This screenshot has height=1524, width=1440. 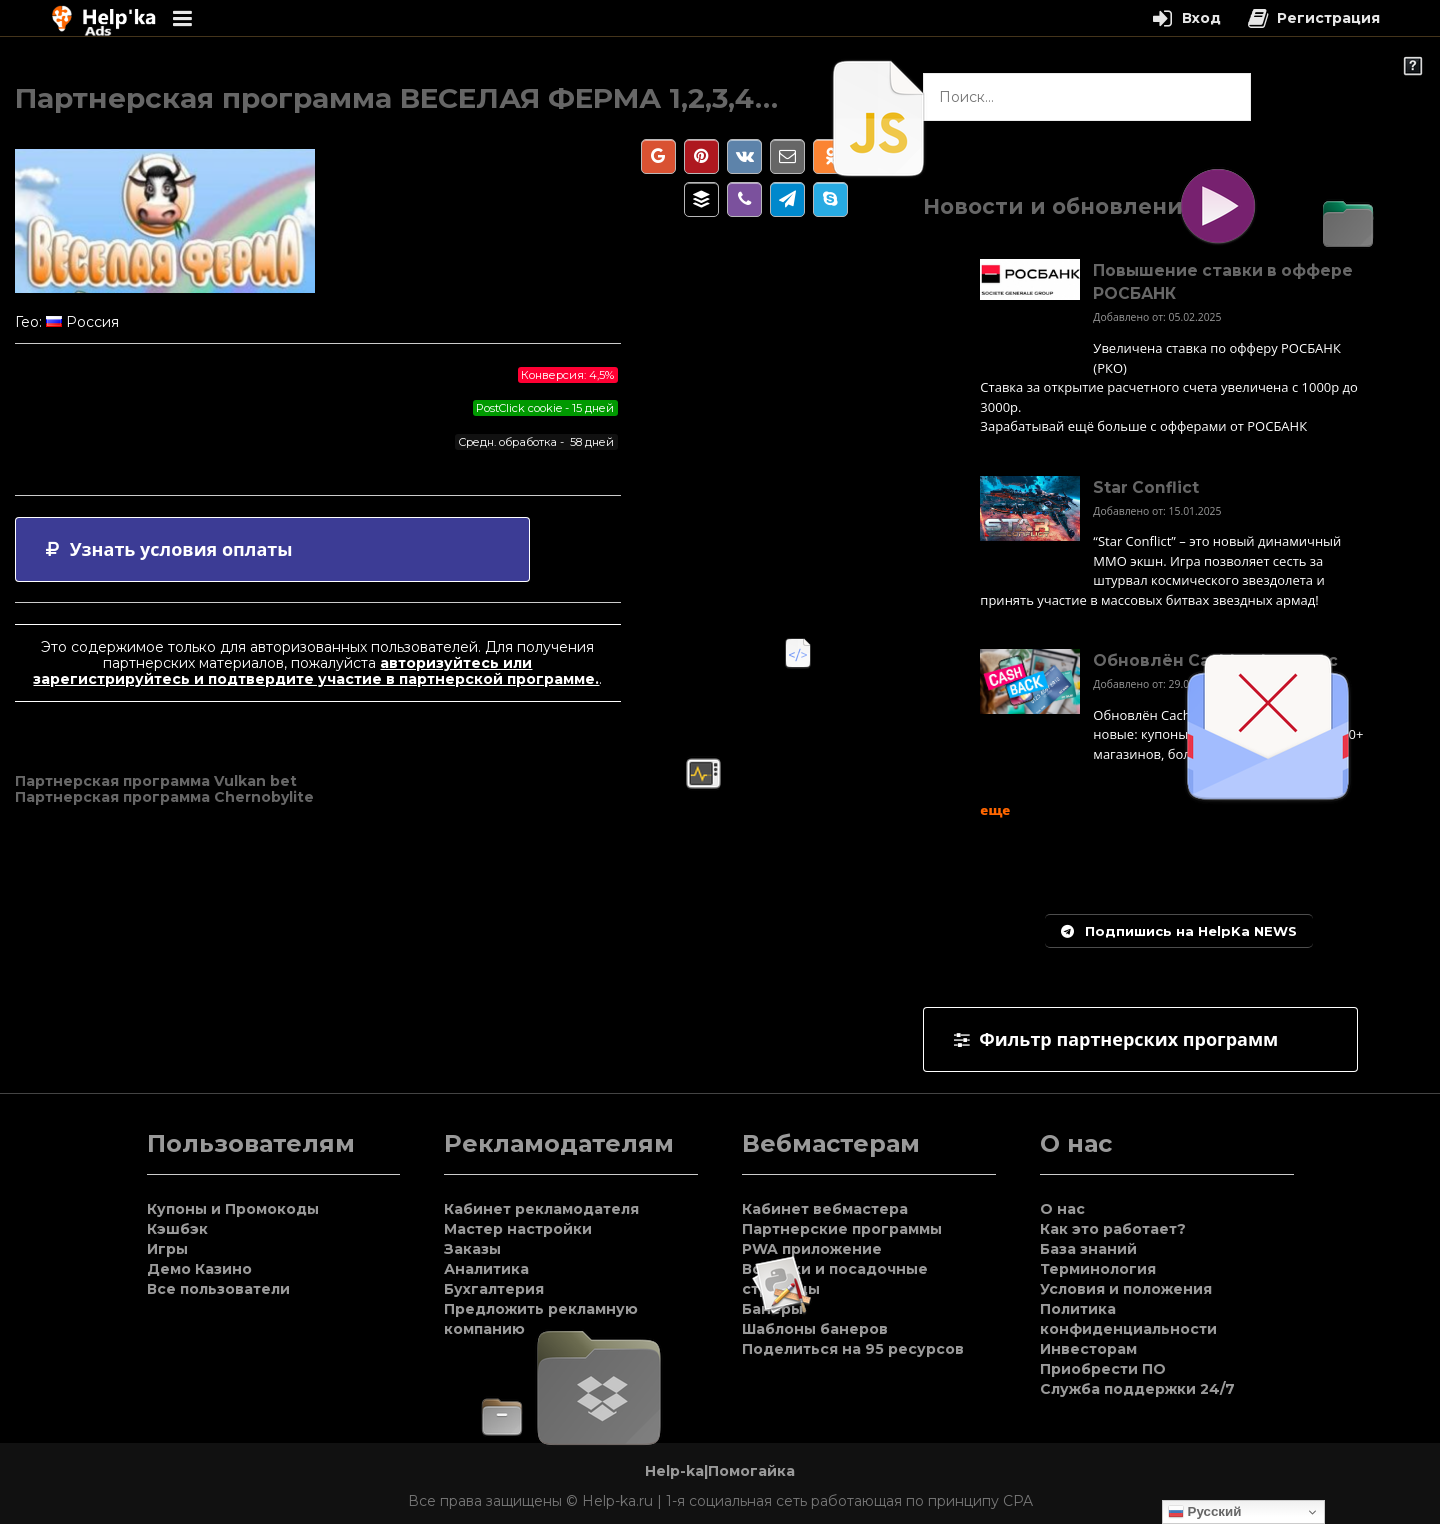 I want to click on open file manager application, so click(x=502, y=1417).